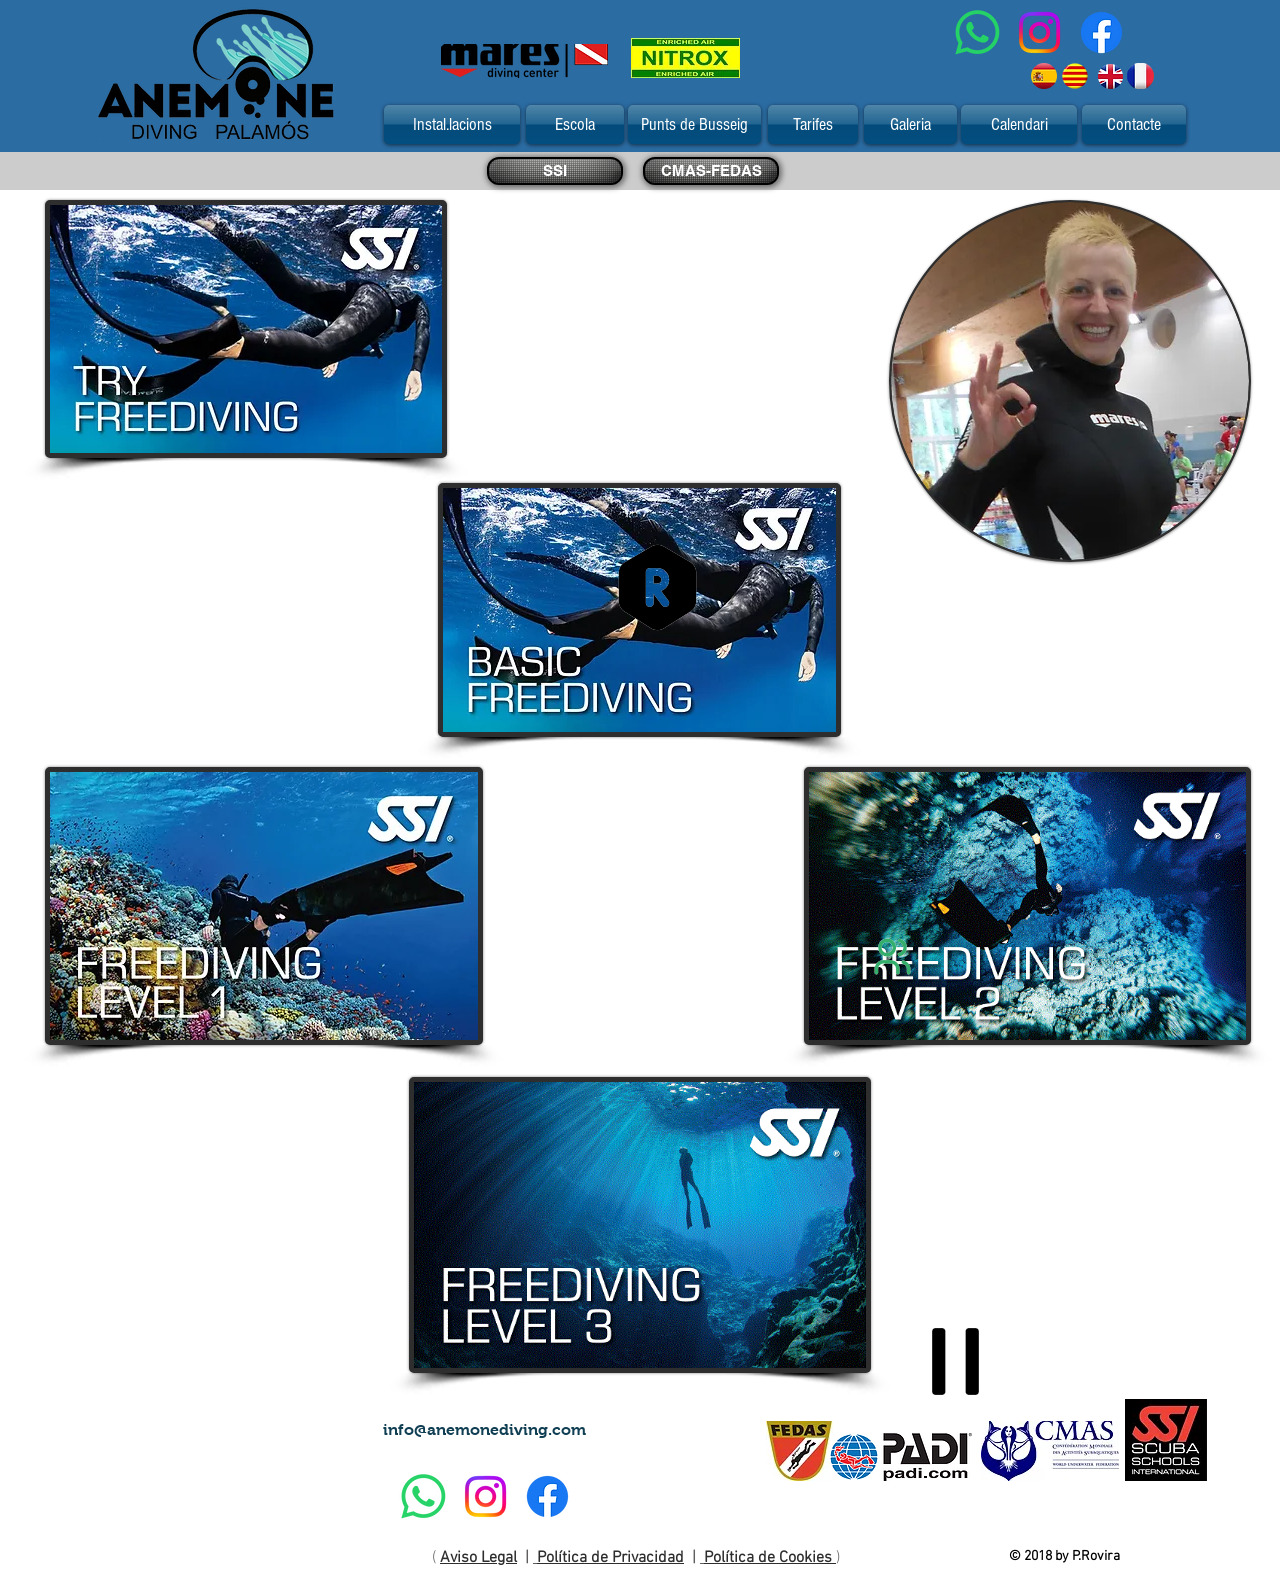 The height and width of the screenshot is (1571, 1280). I want to click on indicates a restricted or rated content category, so click(657, 587).